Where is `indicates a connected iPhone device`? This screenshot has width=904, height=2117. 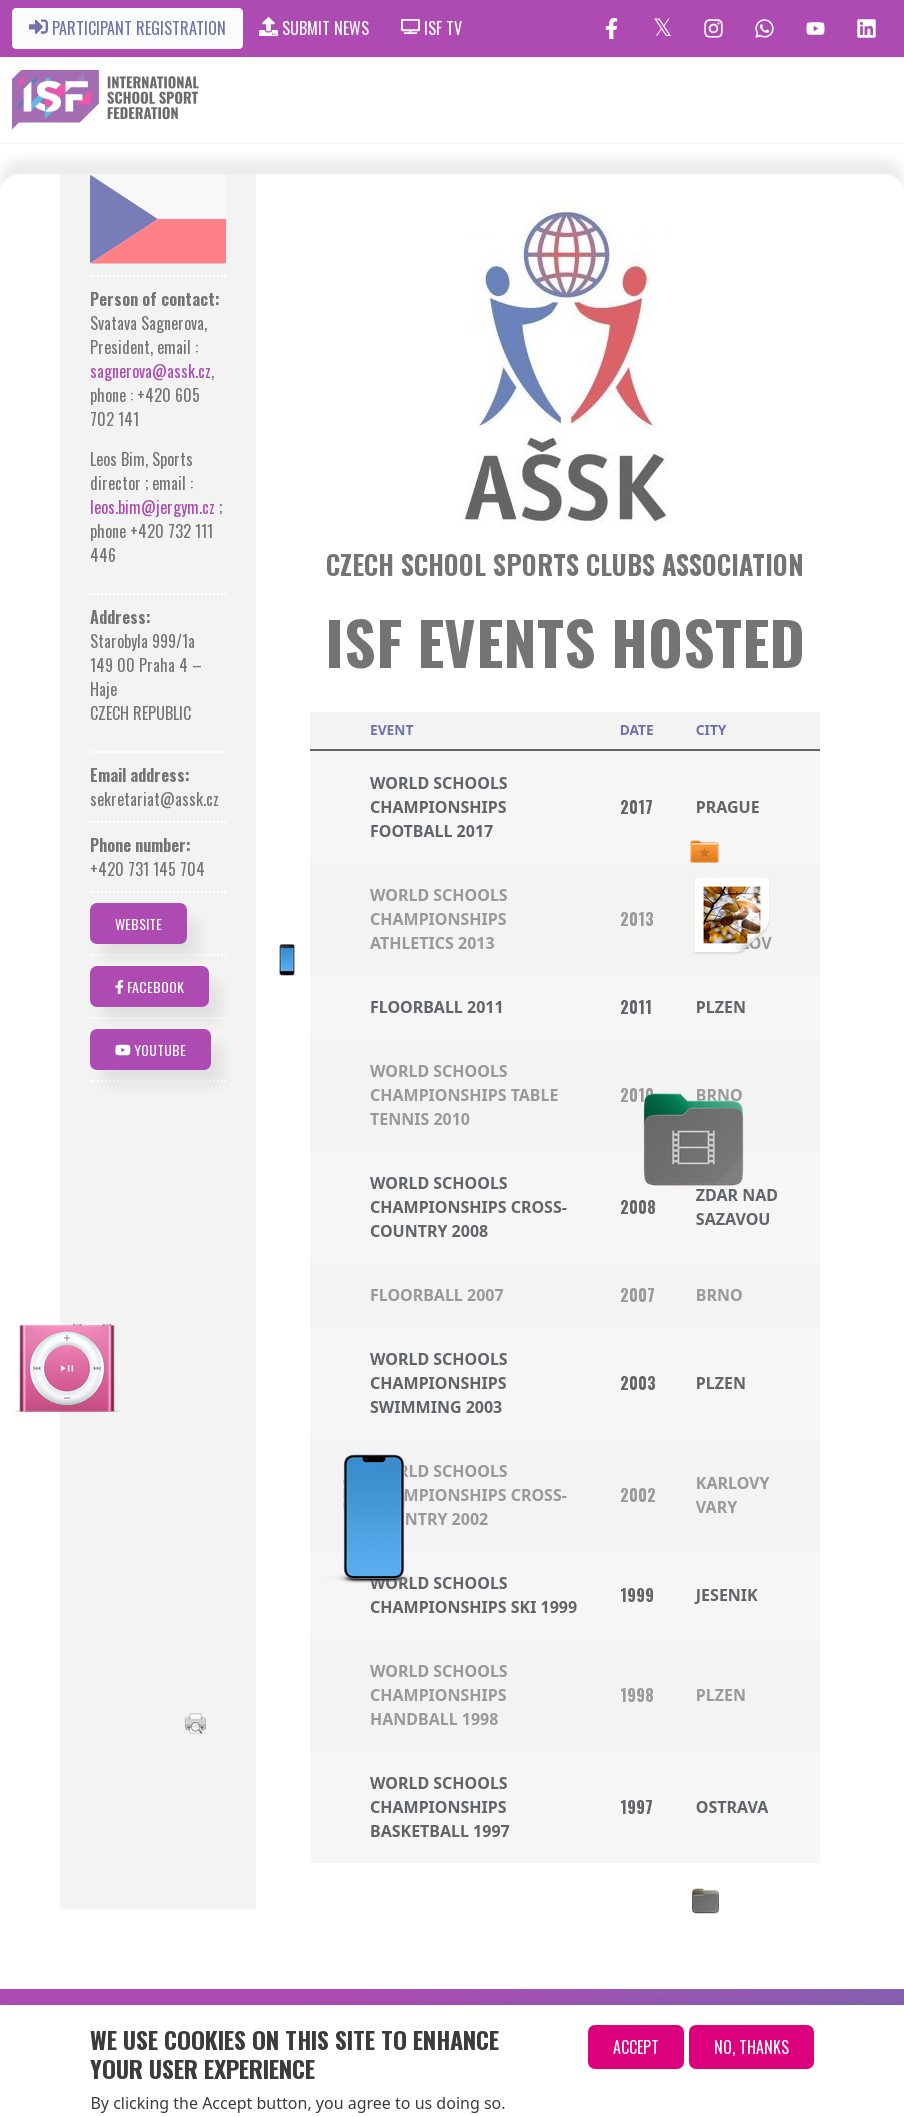 indicates a connected iPhone device is located at coordinates (287, 960).